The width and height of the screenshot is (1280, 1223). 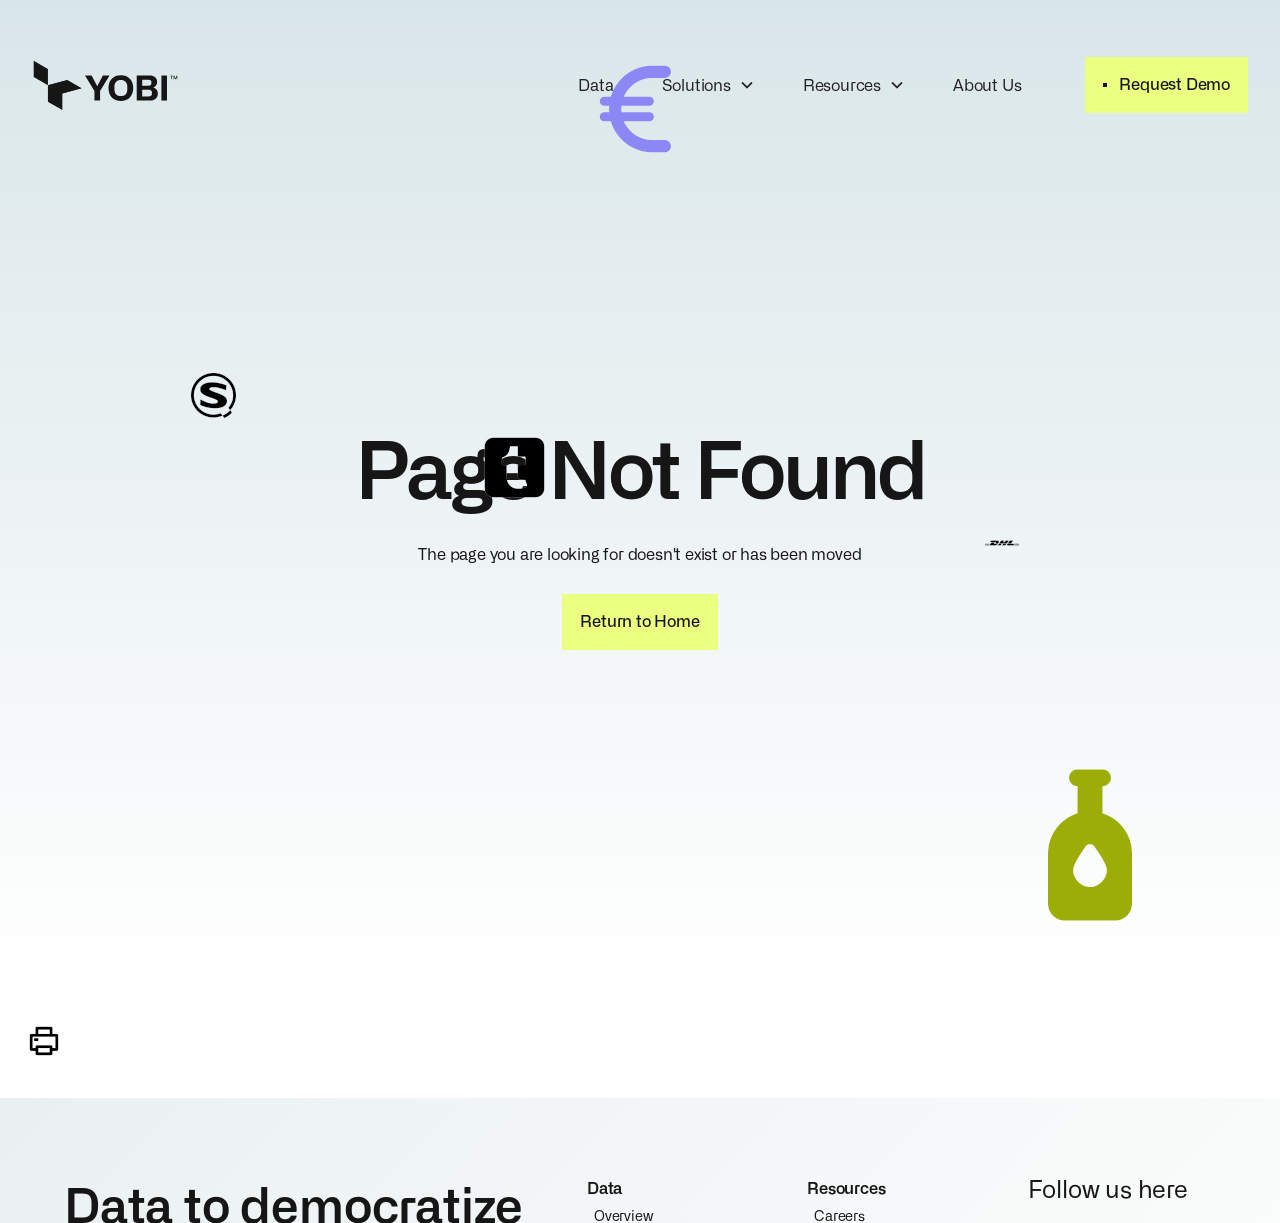 I want to click on print the current document, so click(x=44, y=1041).